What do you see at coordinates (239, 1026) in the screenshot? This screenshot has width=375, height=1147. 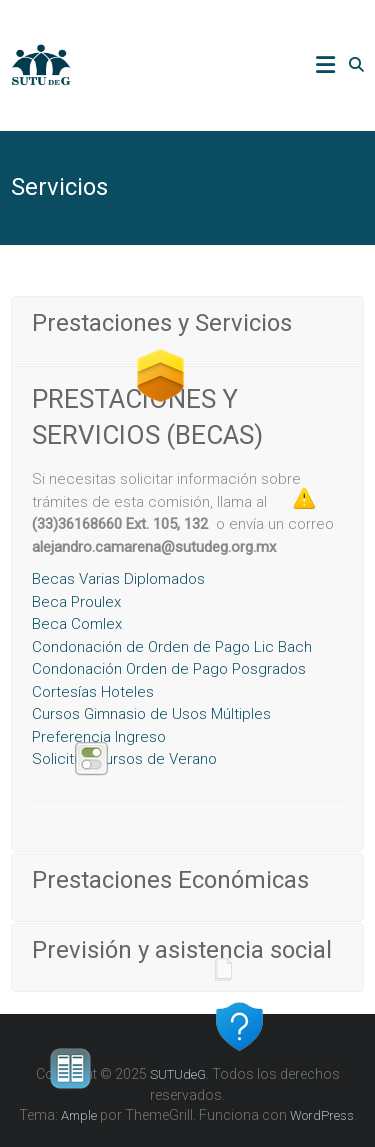 I see `access help and support resources` at bounding box center [239, 1026].